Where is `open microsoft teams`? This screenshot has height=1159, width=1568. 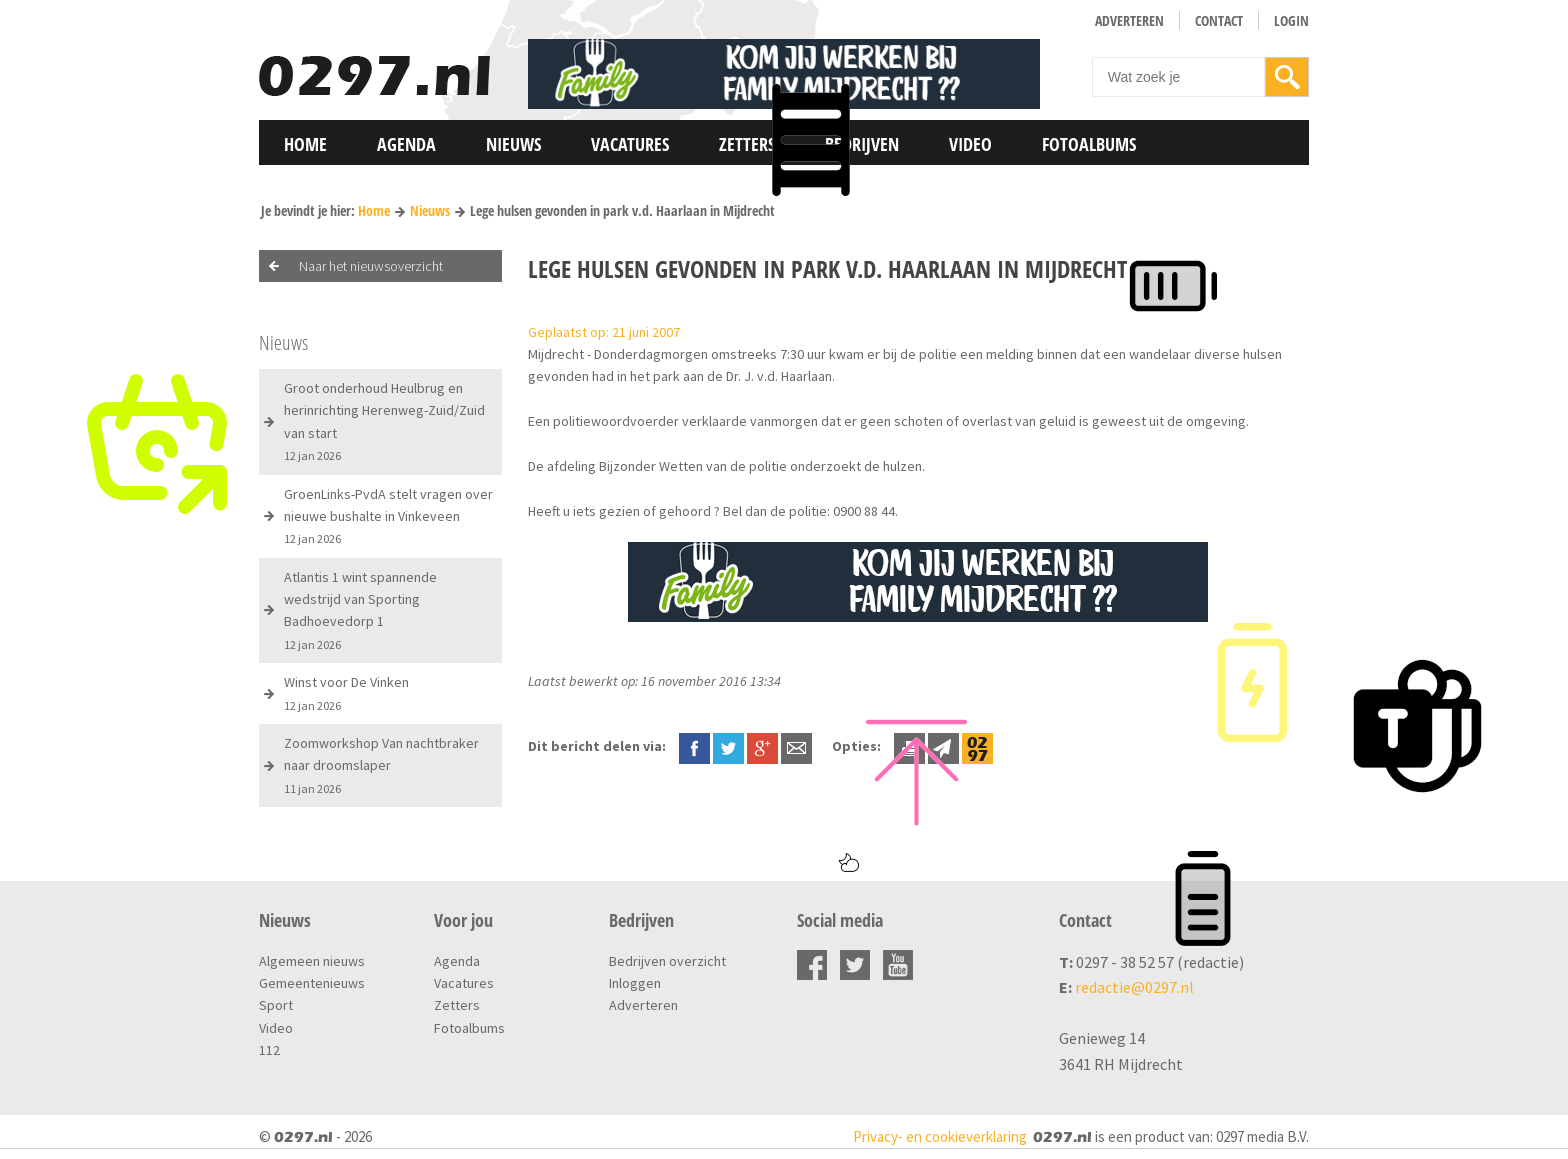
open microsoft teams is located at coordinates (1417, 728).